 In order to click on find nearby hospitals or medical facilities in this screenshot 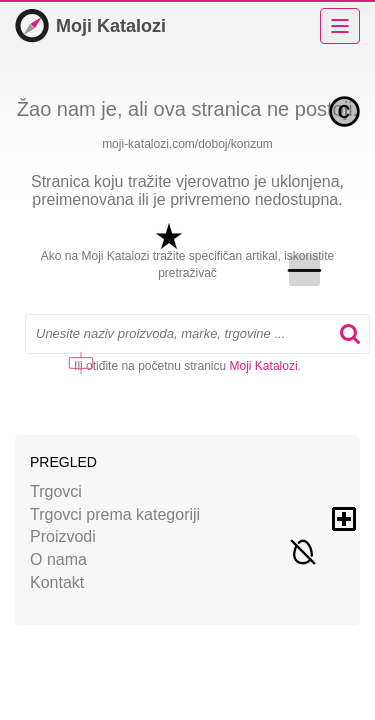, I will do `click(344, 519)`.